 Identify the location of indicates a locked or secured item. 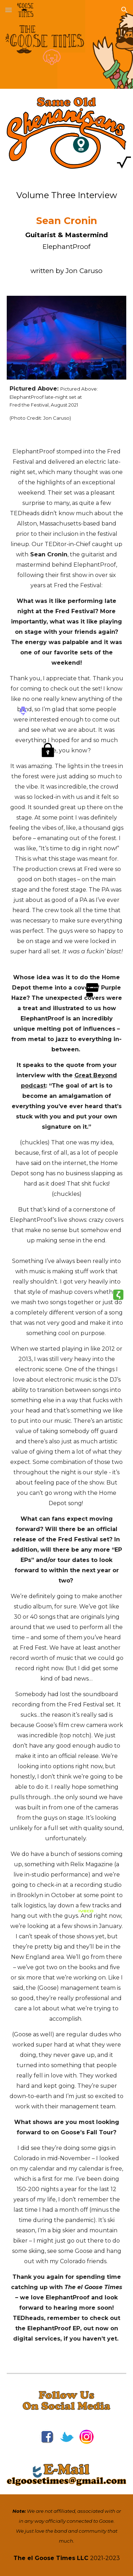
(48, 750).